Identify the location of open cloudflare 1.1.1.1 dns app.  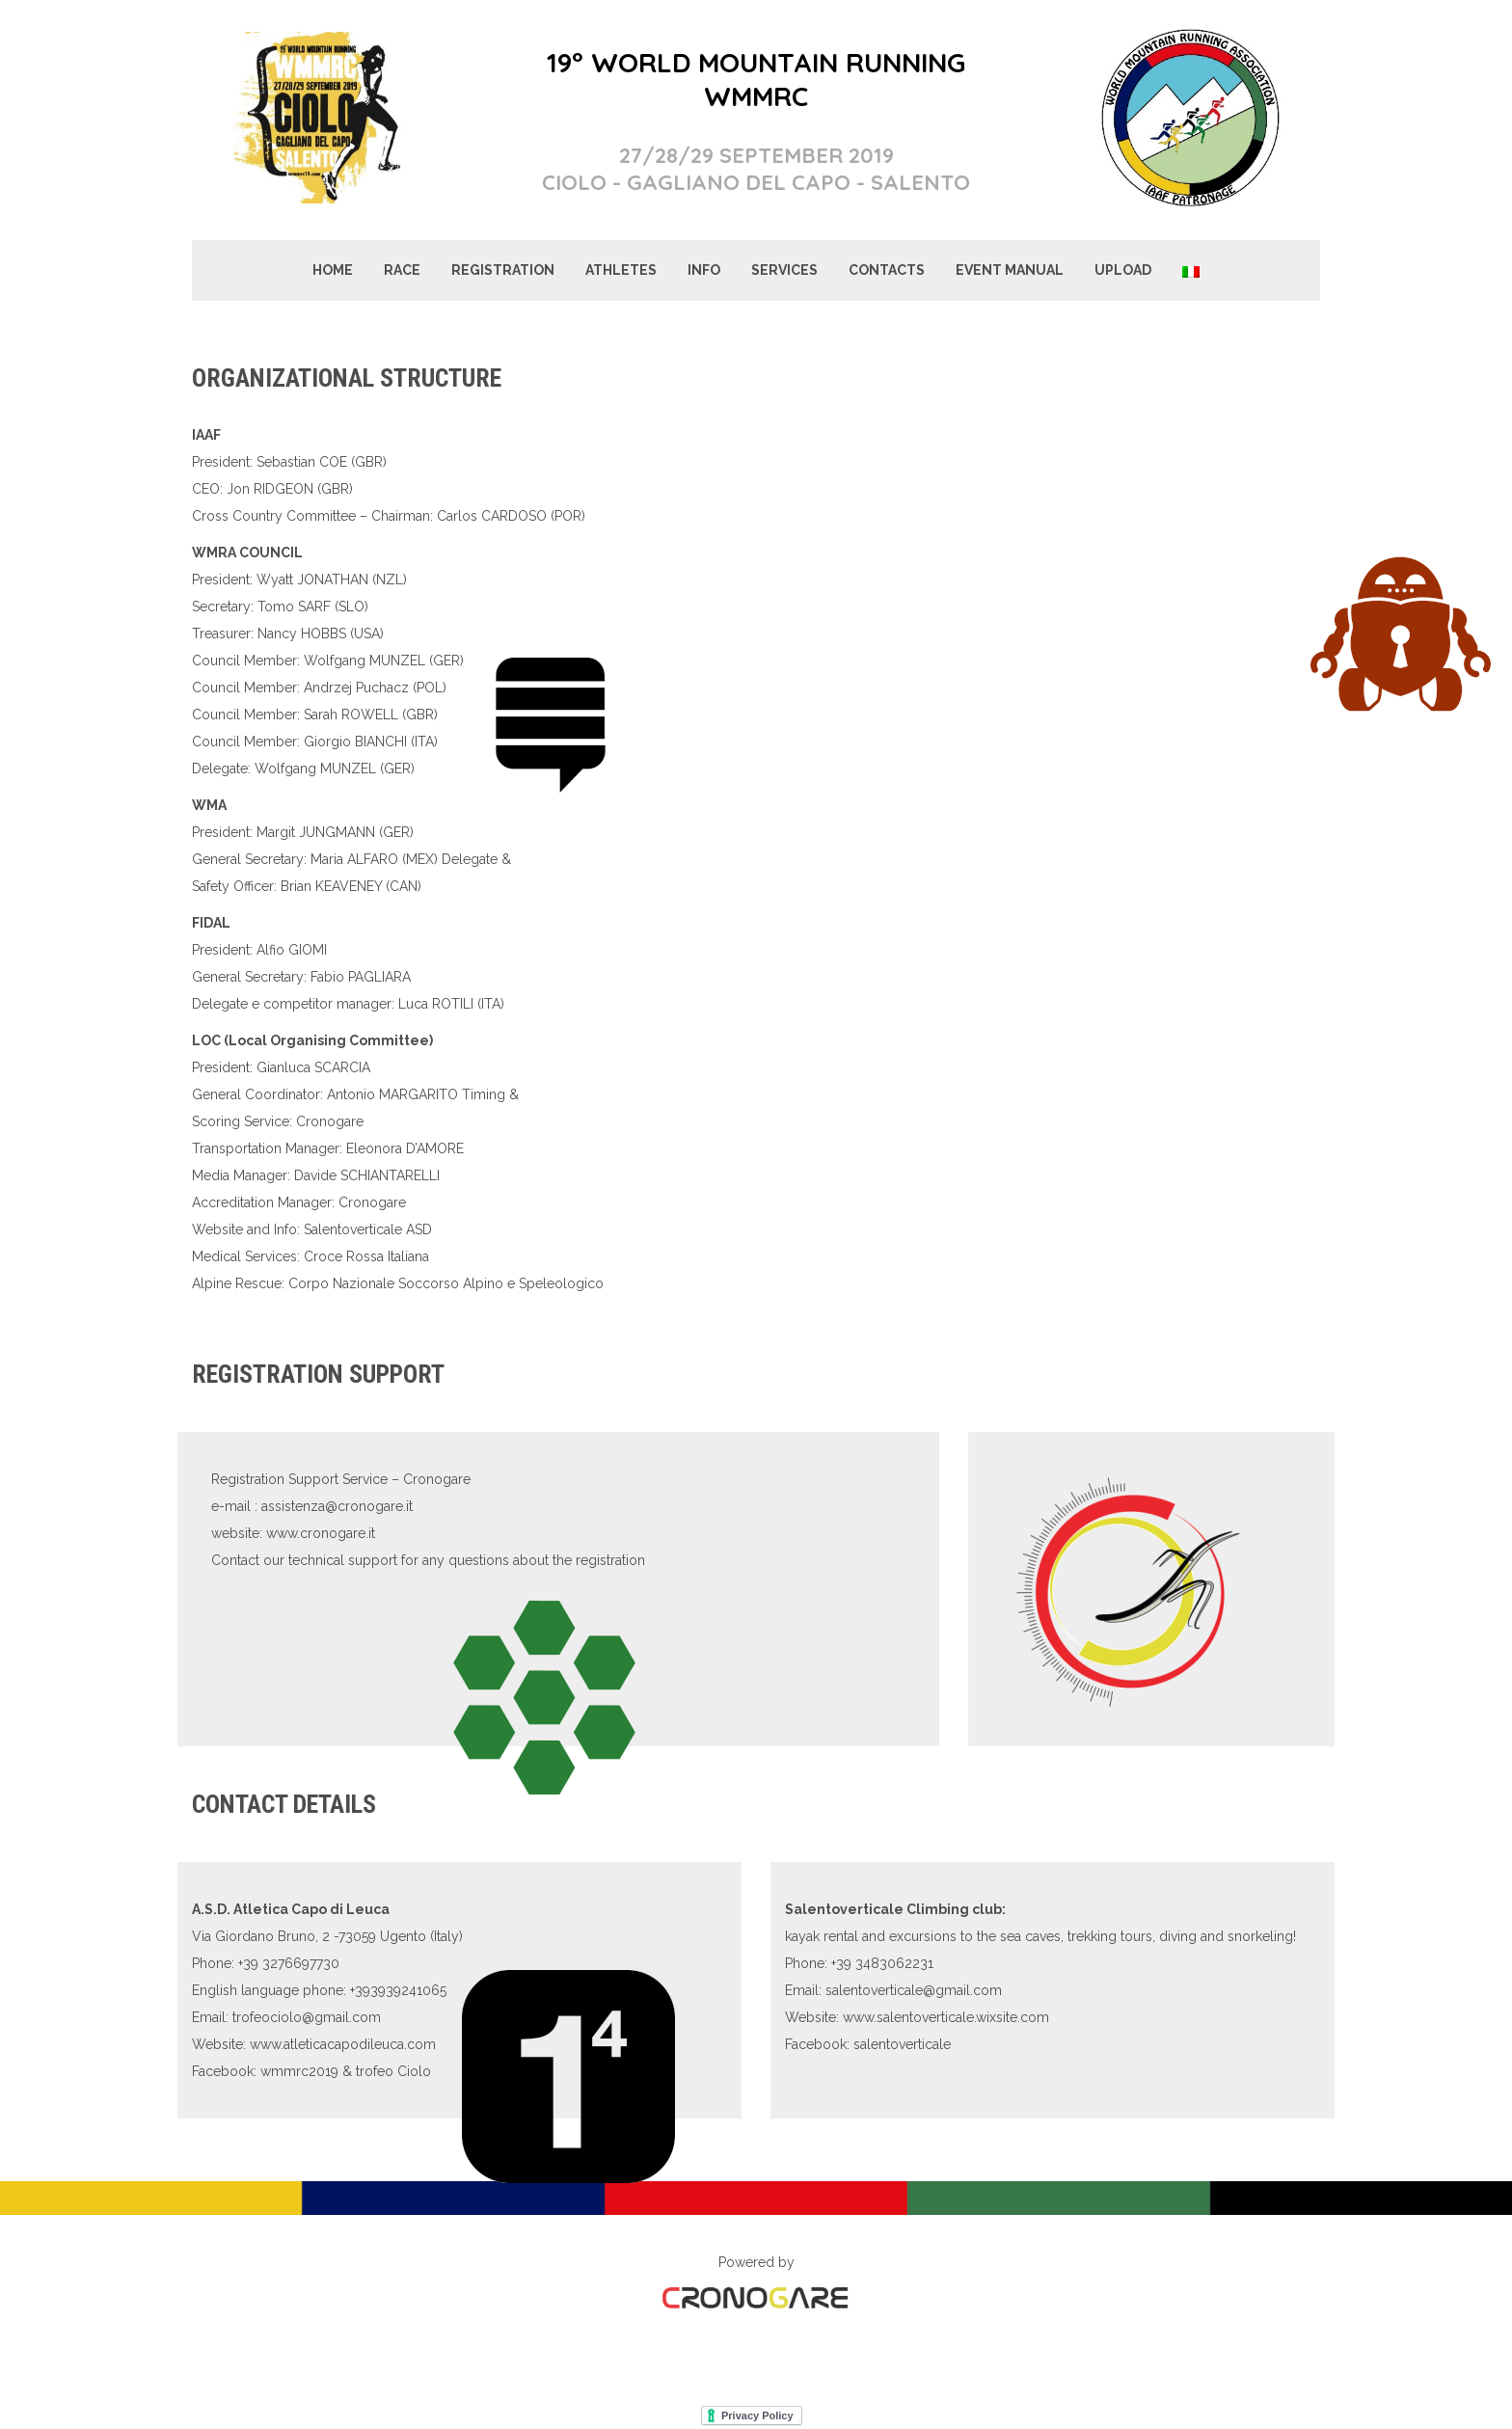
(568, 2076).